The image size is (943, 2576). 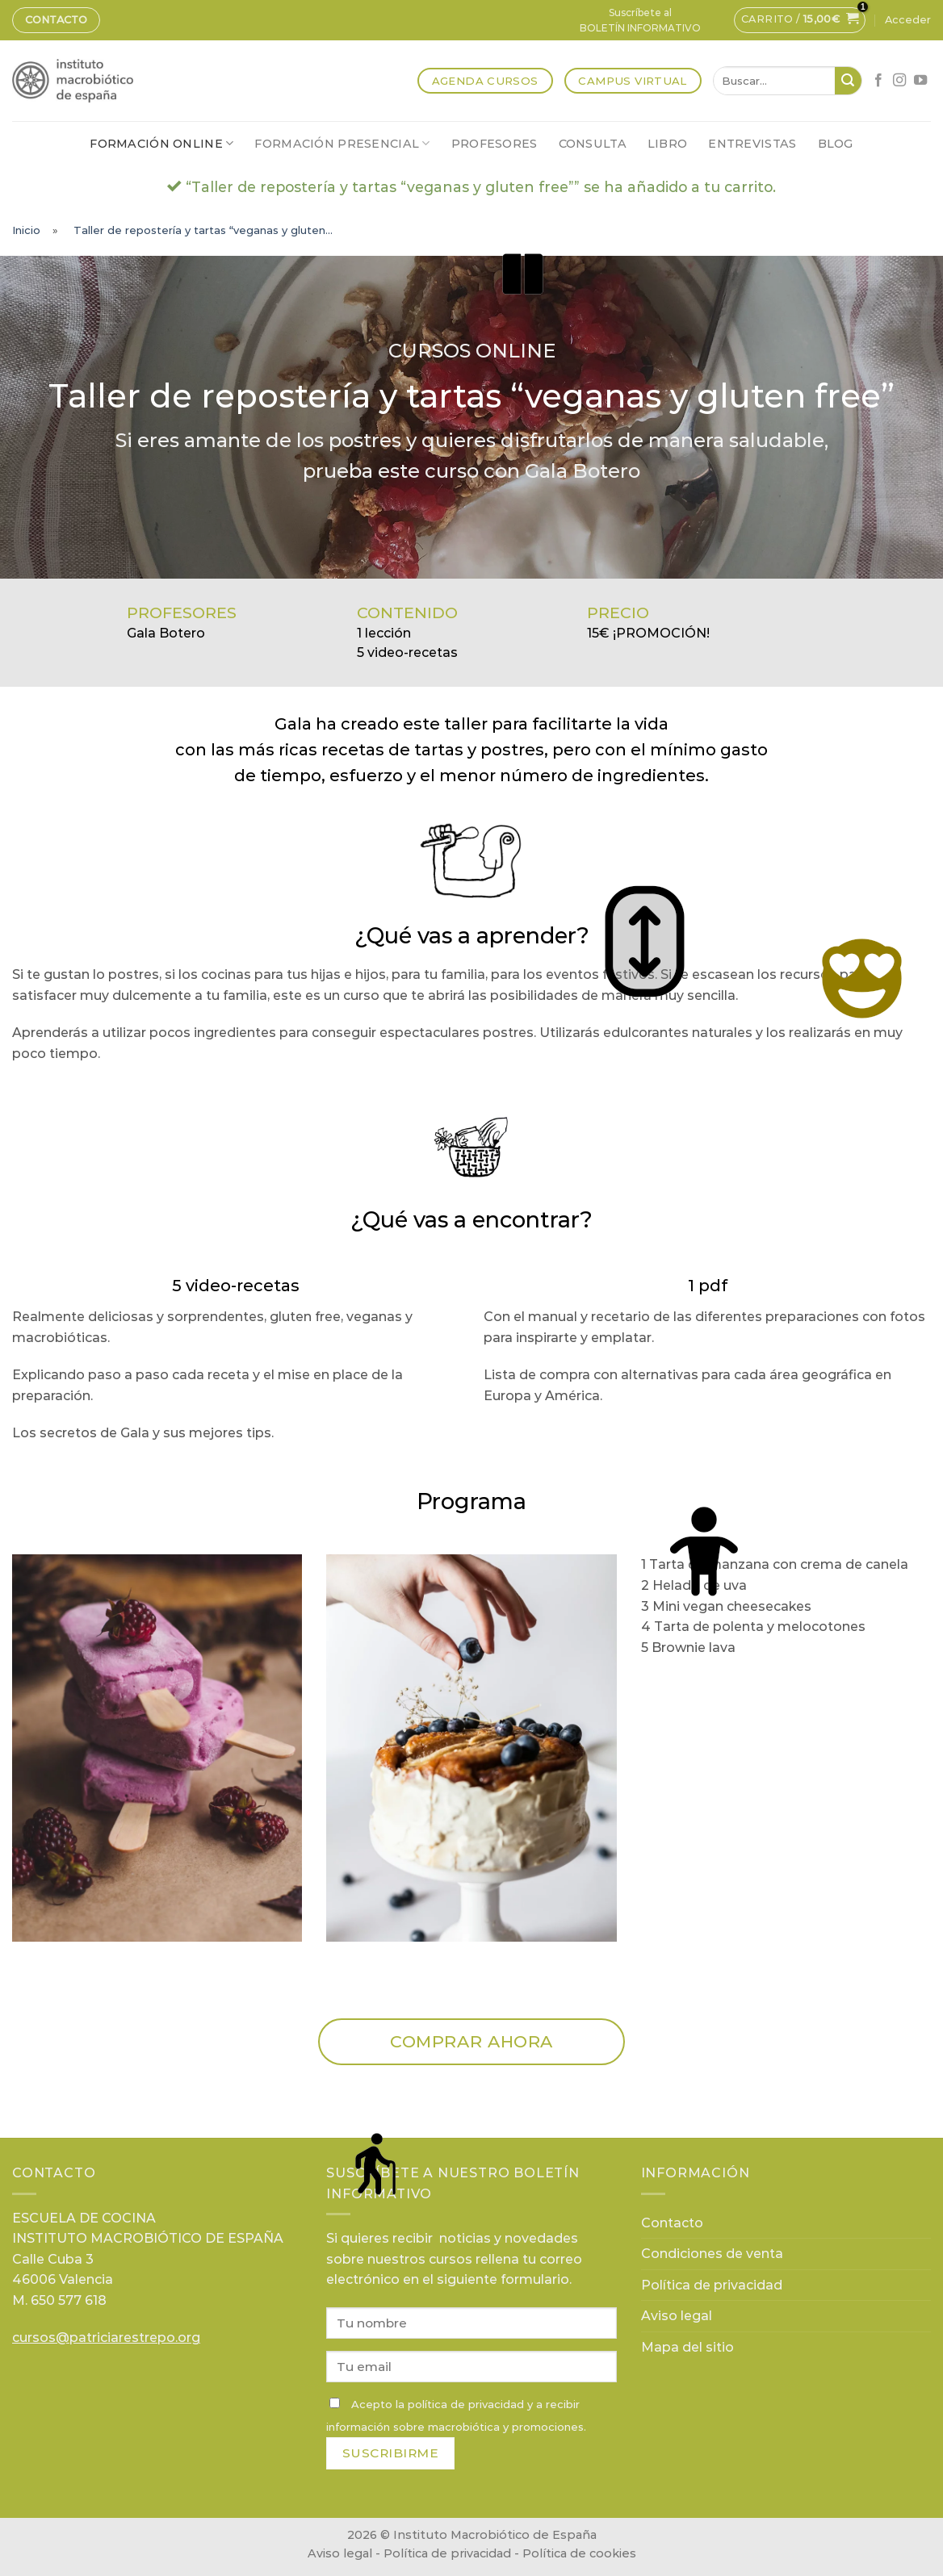 What do you see at coordinates (704, 1554) in the screenshot?
I see `select male gender option` at bounding box center [704, 1554].